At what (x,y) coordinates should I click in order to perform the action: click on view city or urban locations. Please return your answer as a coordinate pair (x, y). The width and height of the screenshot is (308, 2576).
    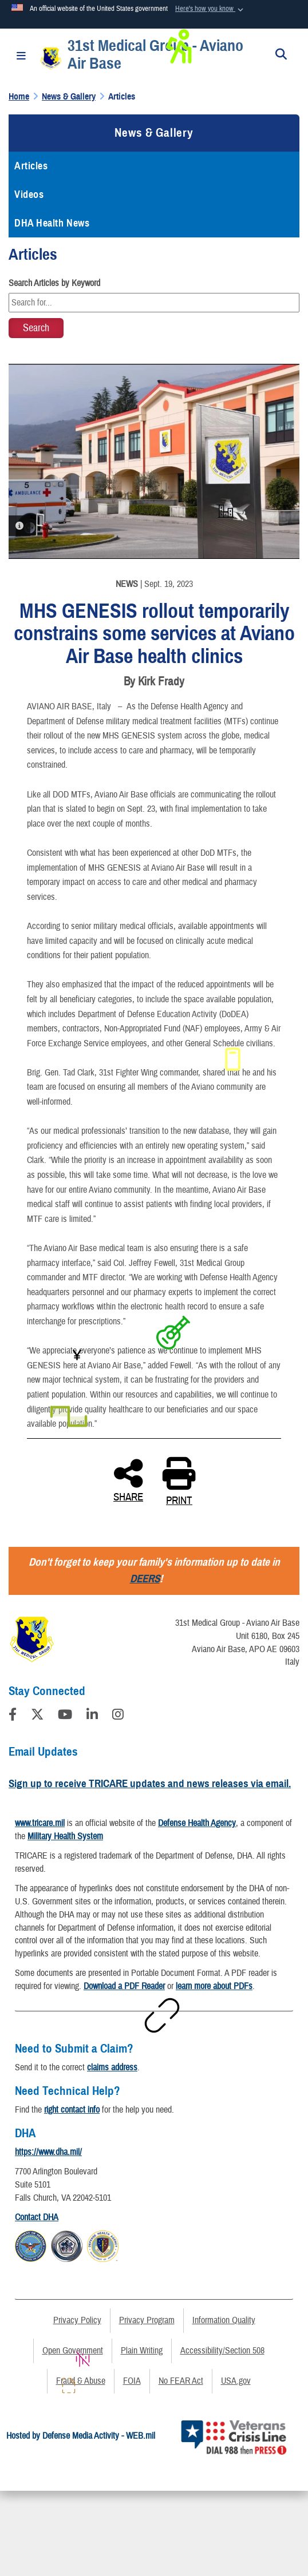
    Looking at the image, I should click on (226, 511).